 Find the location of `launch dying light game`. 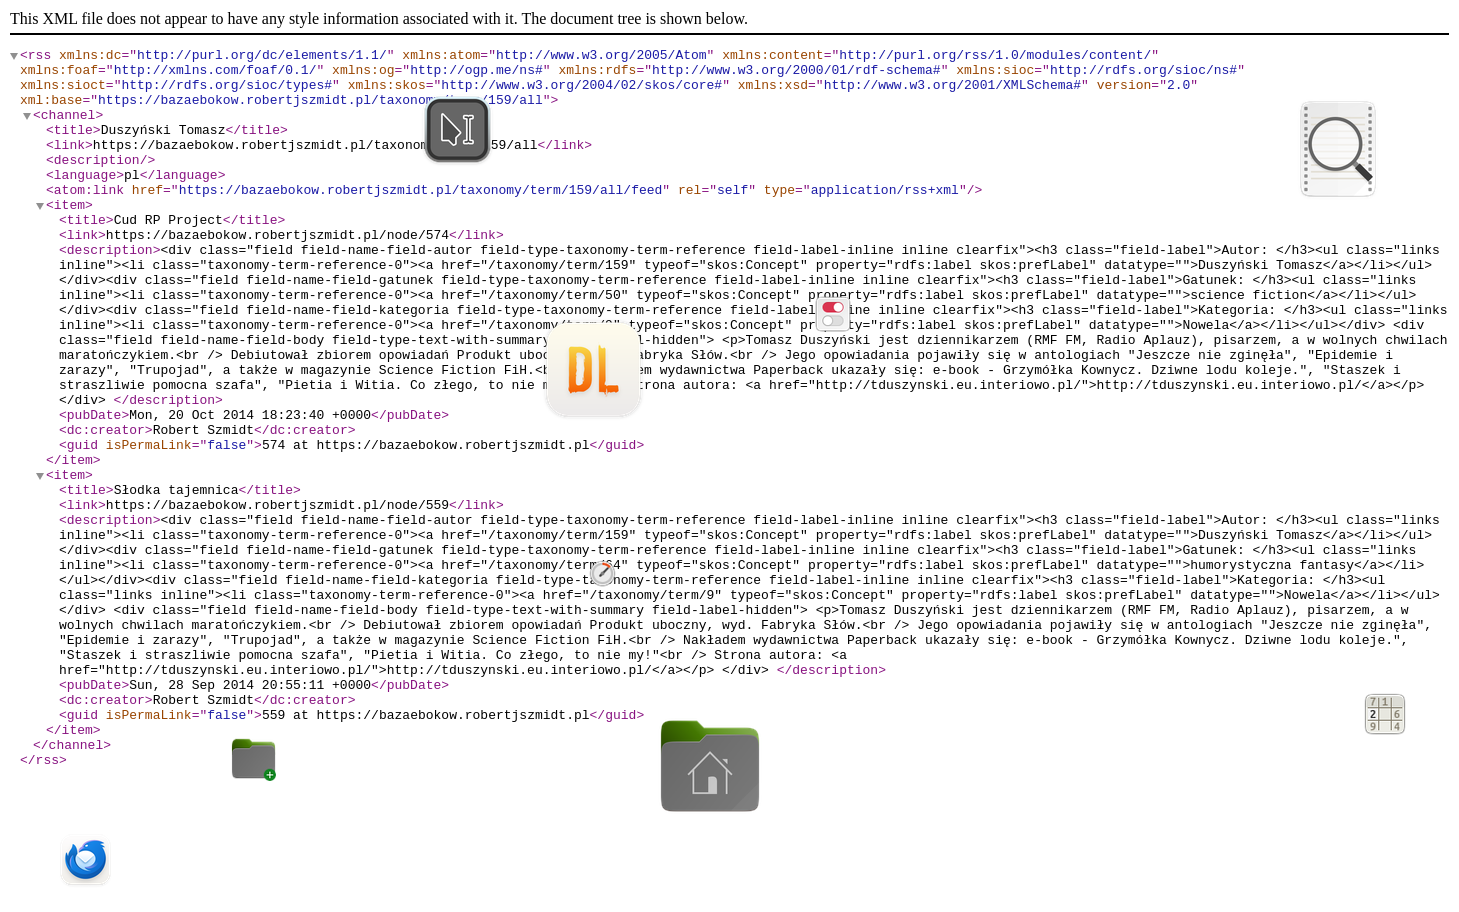

launch dying light game is located at coordinates (593, 369).